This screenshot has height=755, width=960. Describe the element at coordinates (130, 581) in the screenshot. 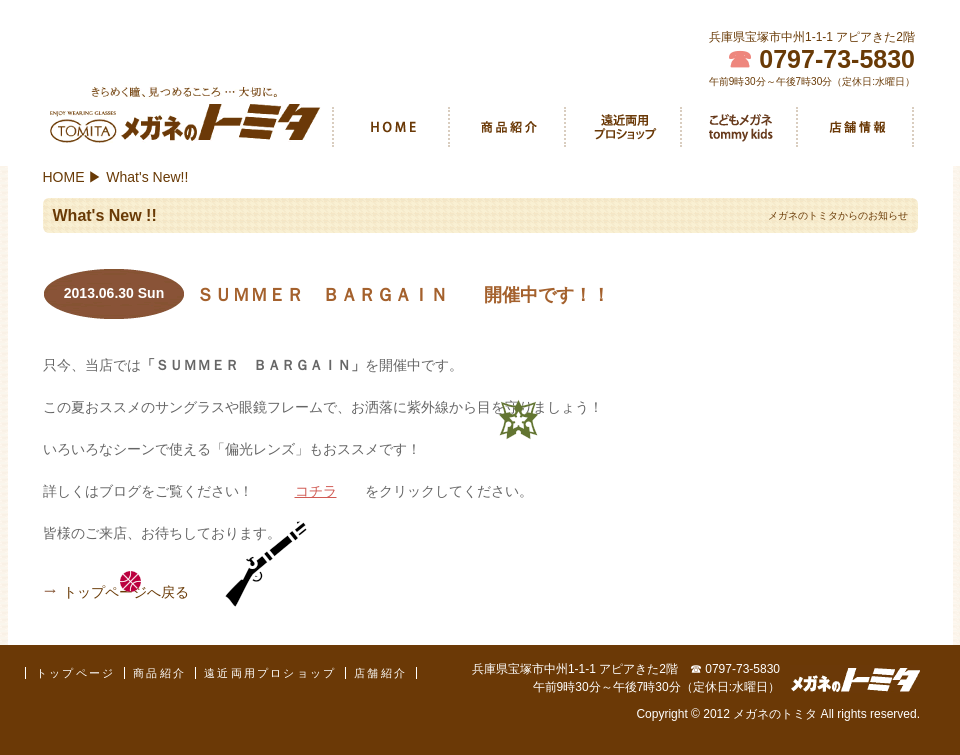

I see `access basketball or sports content` at that location.